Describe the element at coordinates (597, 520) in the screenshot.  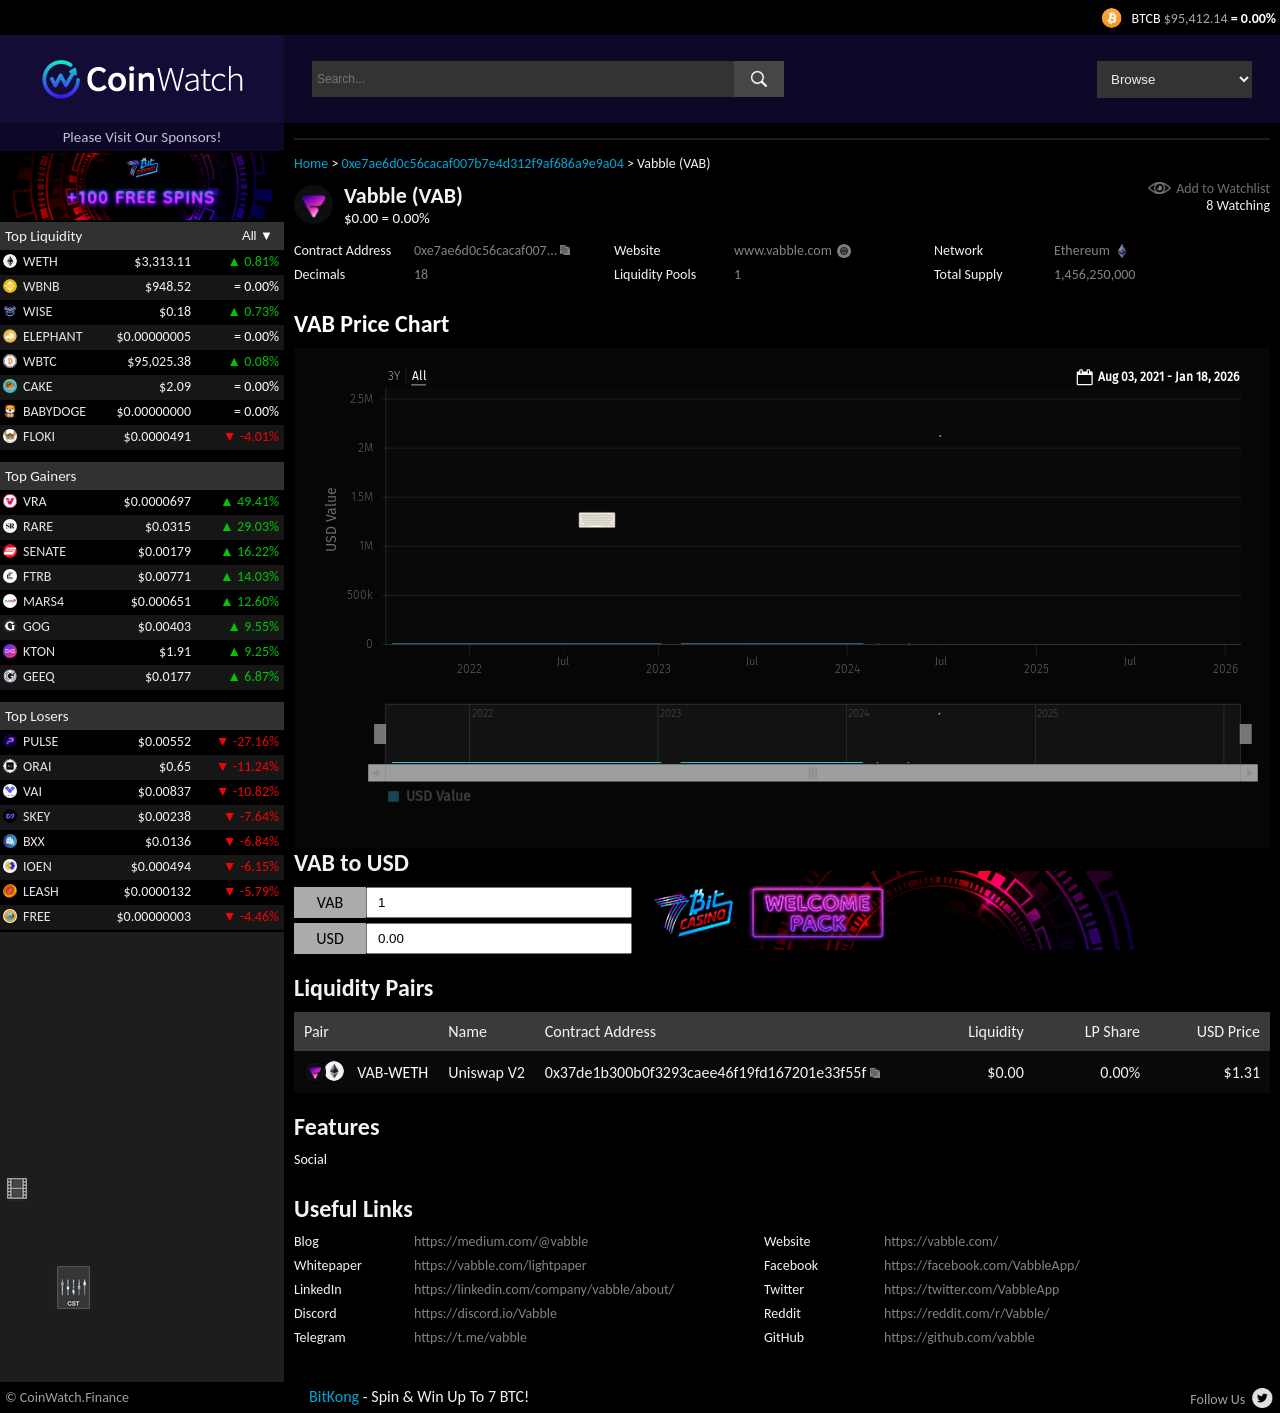
I see `connect a bluetooth keyboard` at that location.